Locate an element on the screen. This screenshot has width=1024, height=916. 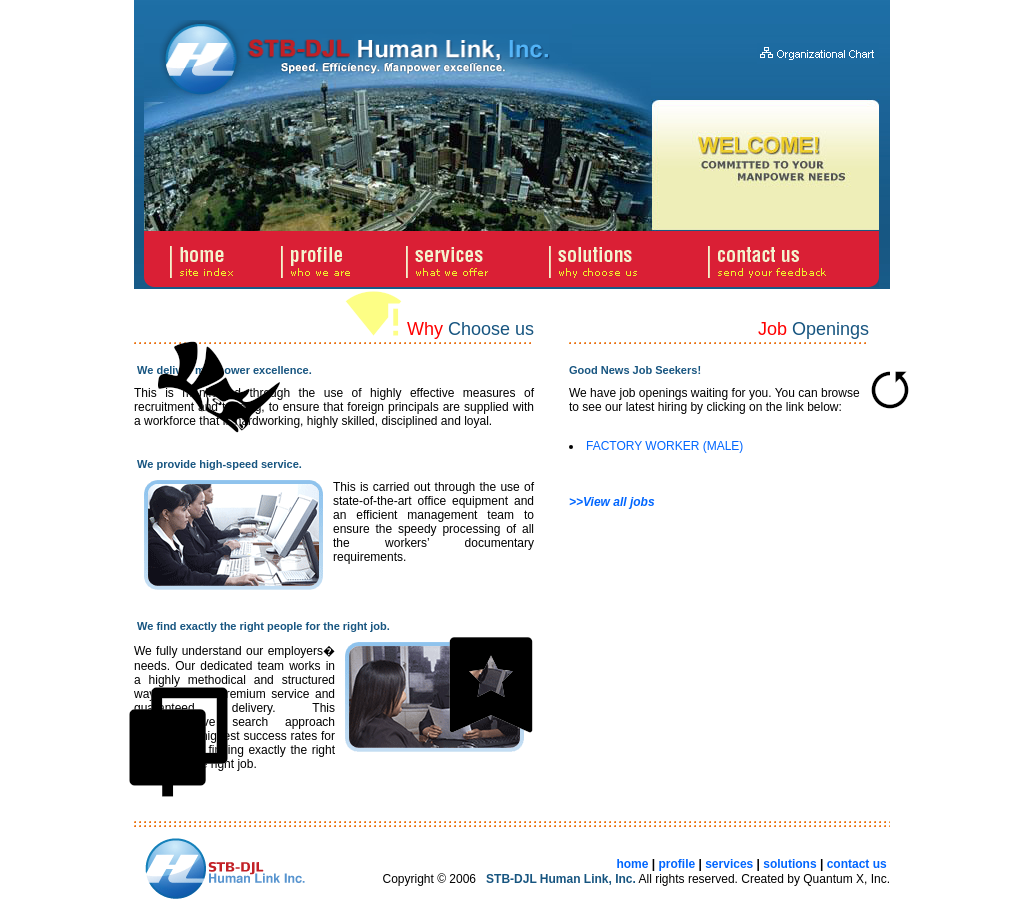
AED electrode pads for defibrillator device is located at coordinates (178, 736).